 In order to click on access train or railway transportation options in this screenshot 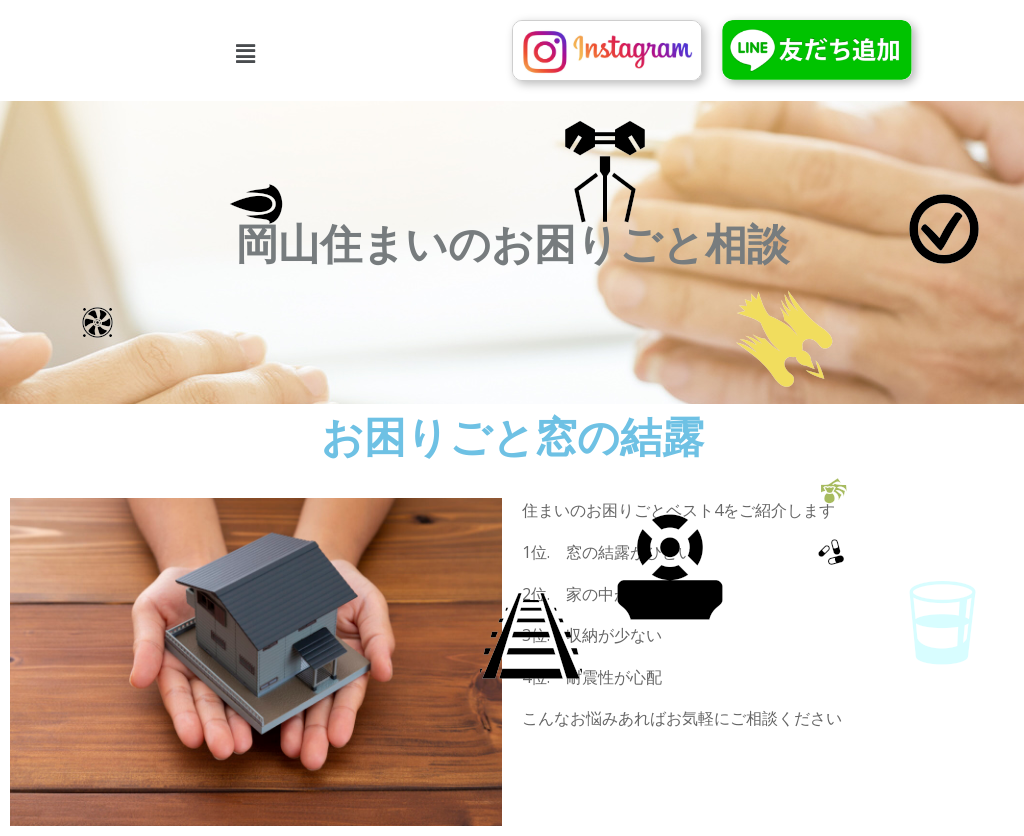, I will do `click(531, 629)`.